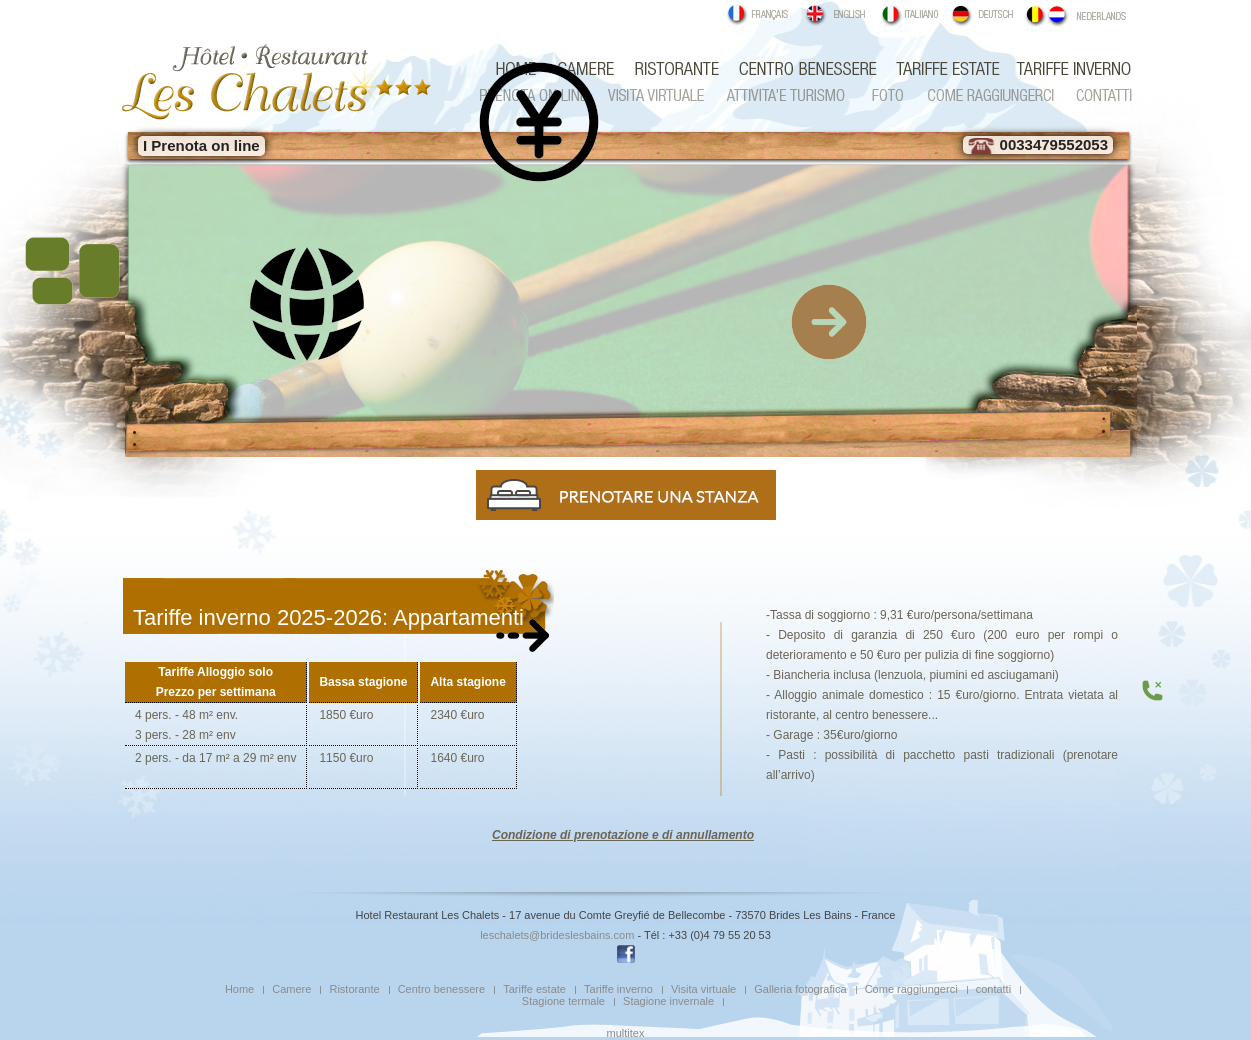 This screenshot has width=1251, height=1040. I want to click on access global or international settings, so click(307, 304).